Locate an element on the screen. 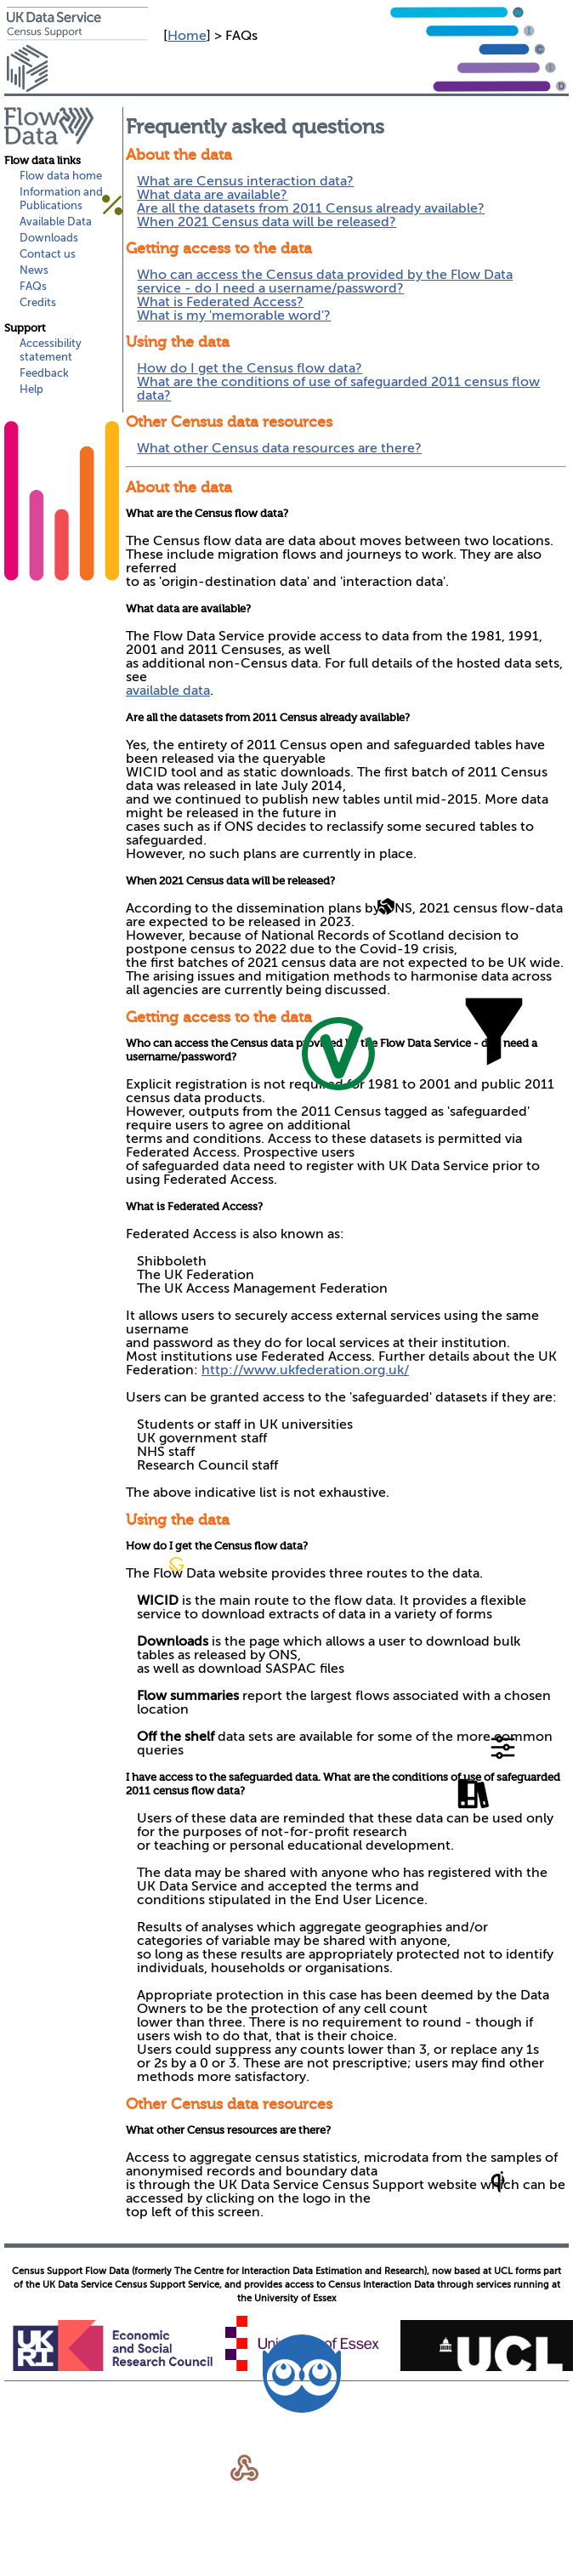 The width and height of the screenshot is (573, 2576). adjust audio or equalizer settings is located at coordinates (502, 1747).